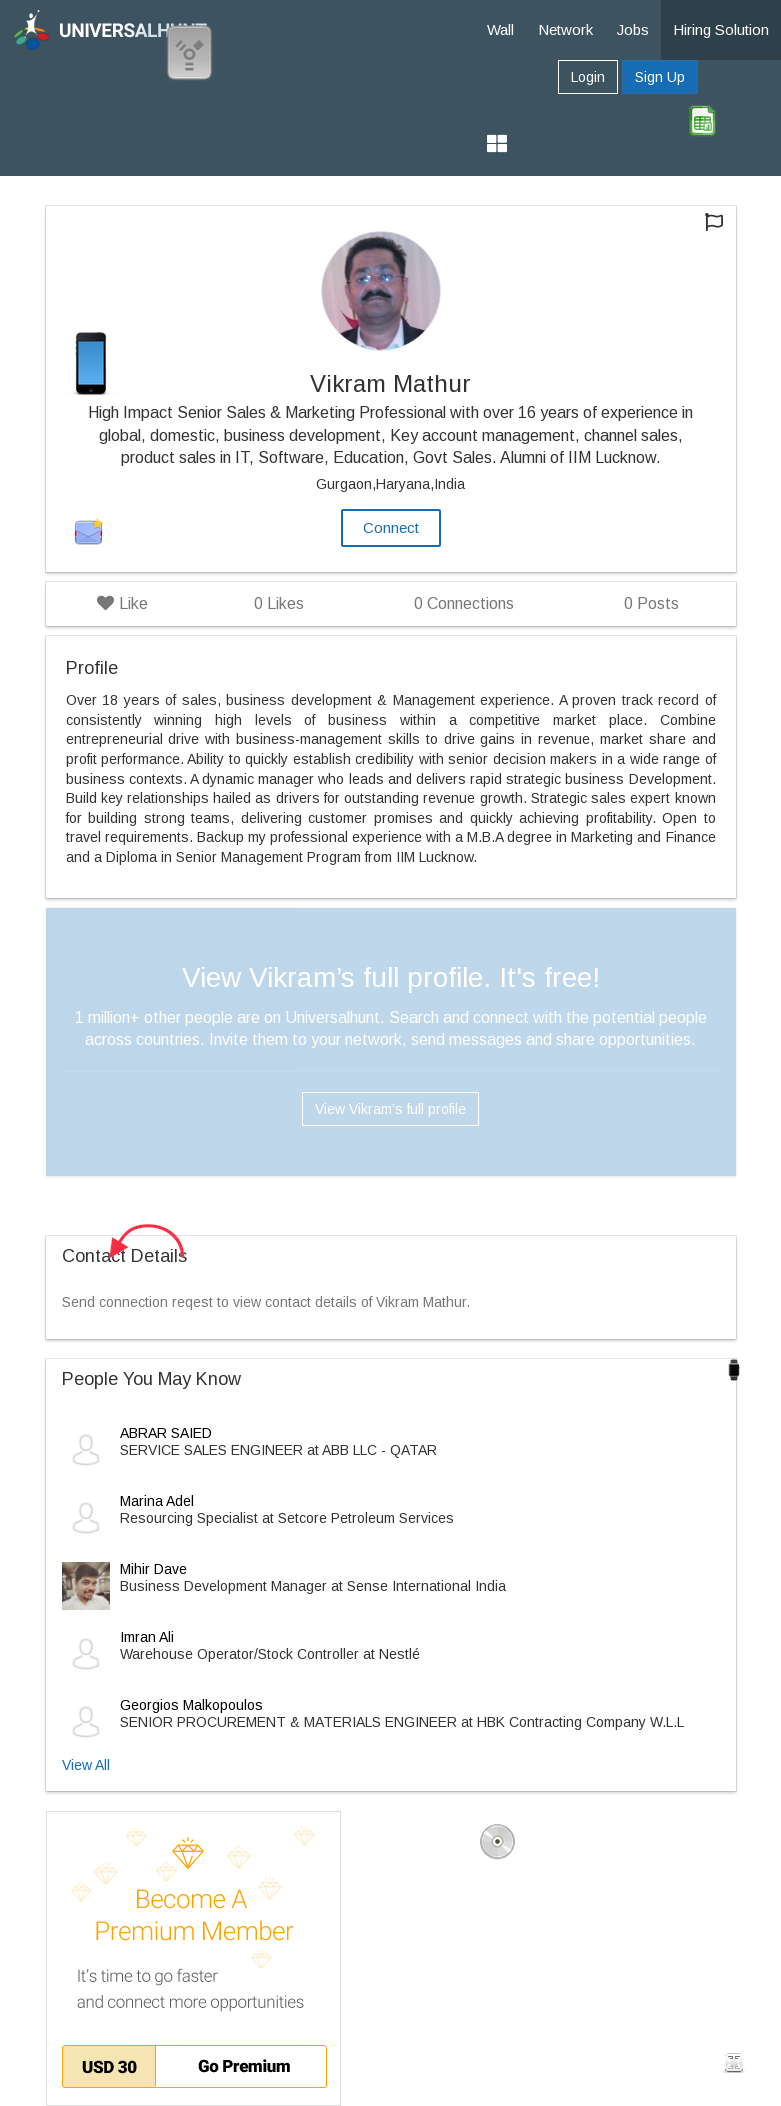 Image resolution: width=781 pixels, height=2106 pixels. I want to click on undo the last action, so click(146, 1240).